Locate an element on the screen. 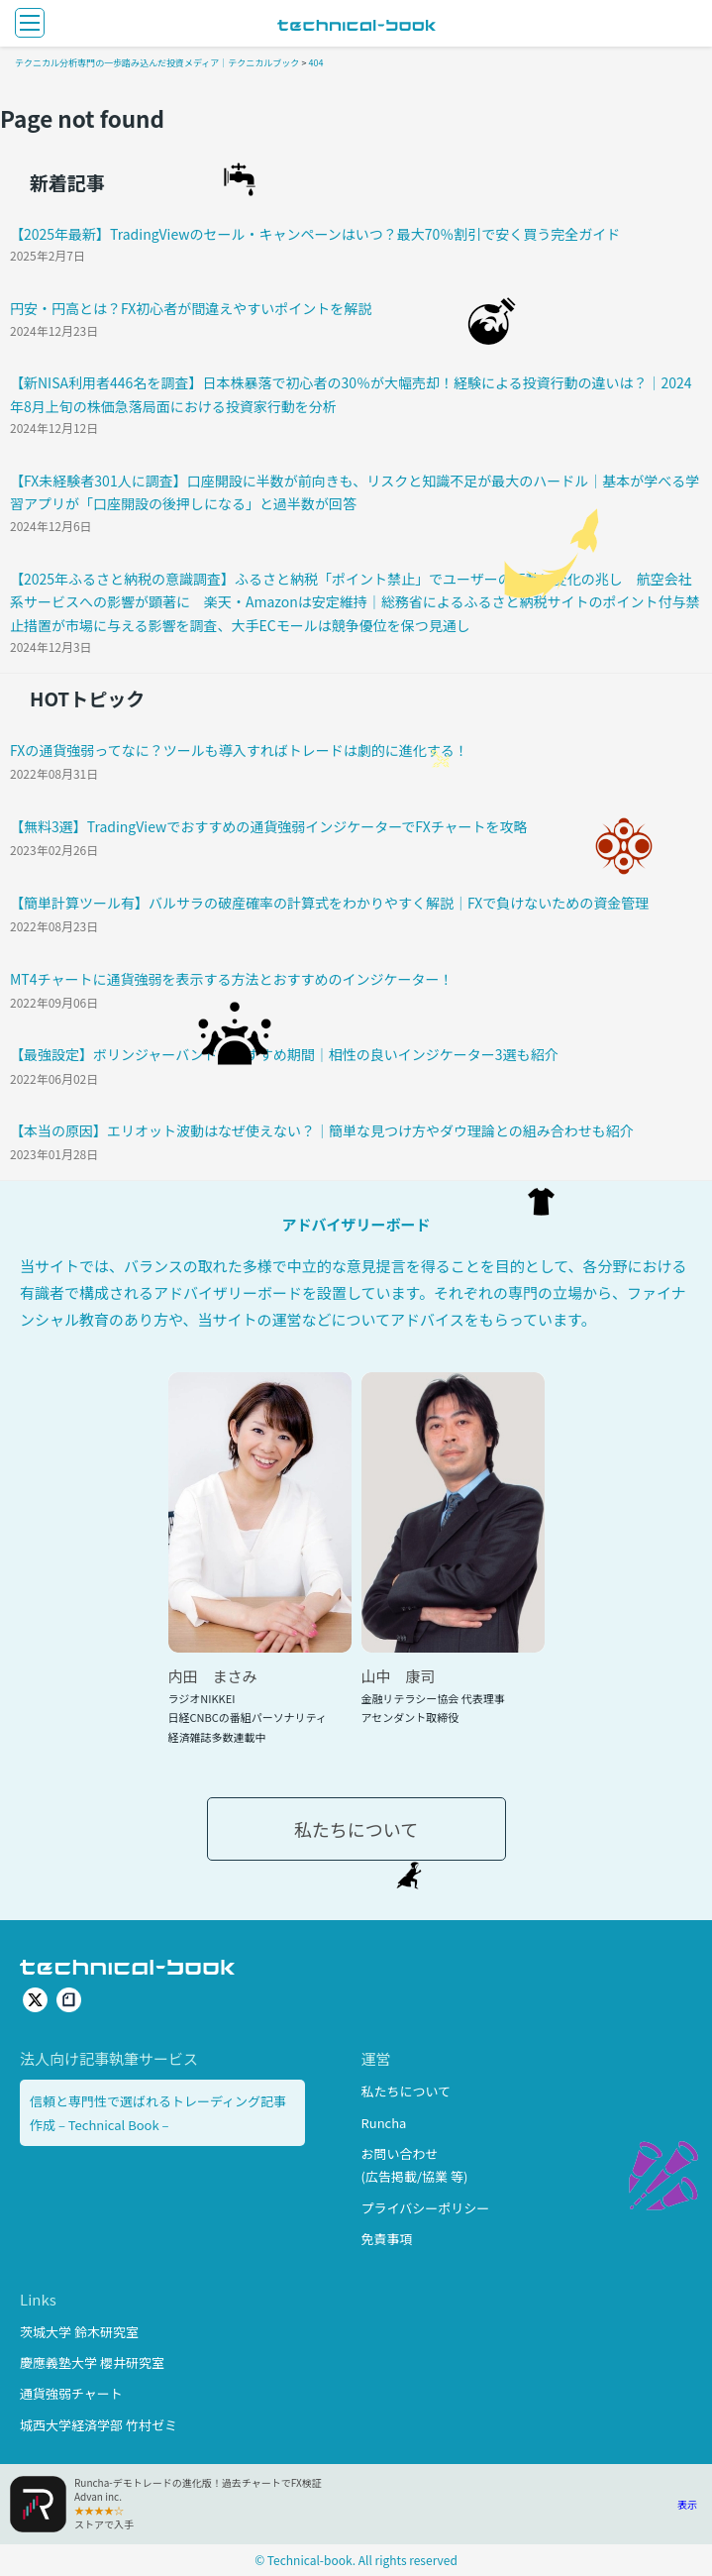 The width and height of the screenshot is (712, 2576). water utility or plumbing settings is located at coordinates (240, 179).